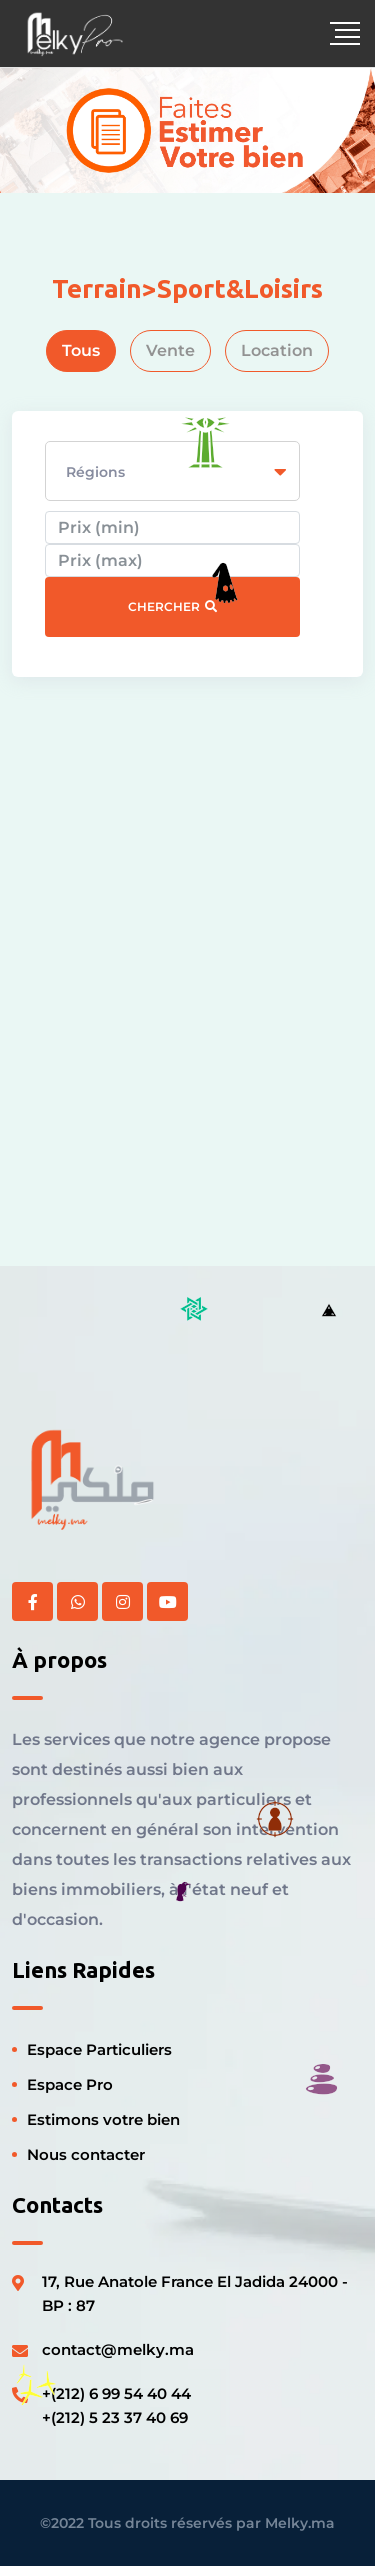  I want to click on select a 4-sided die for rolling, so click(329, 1310).